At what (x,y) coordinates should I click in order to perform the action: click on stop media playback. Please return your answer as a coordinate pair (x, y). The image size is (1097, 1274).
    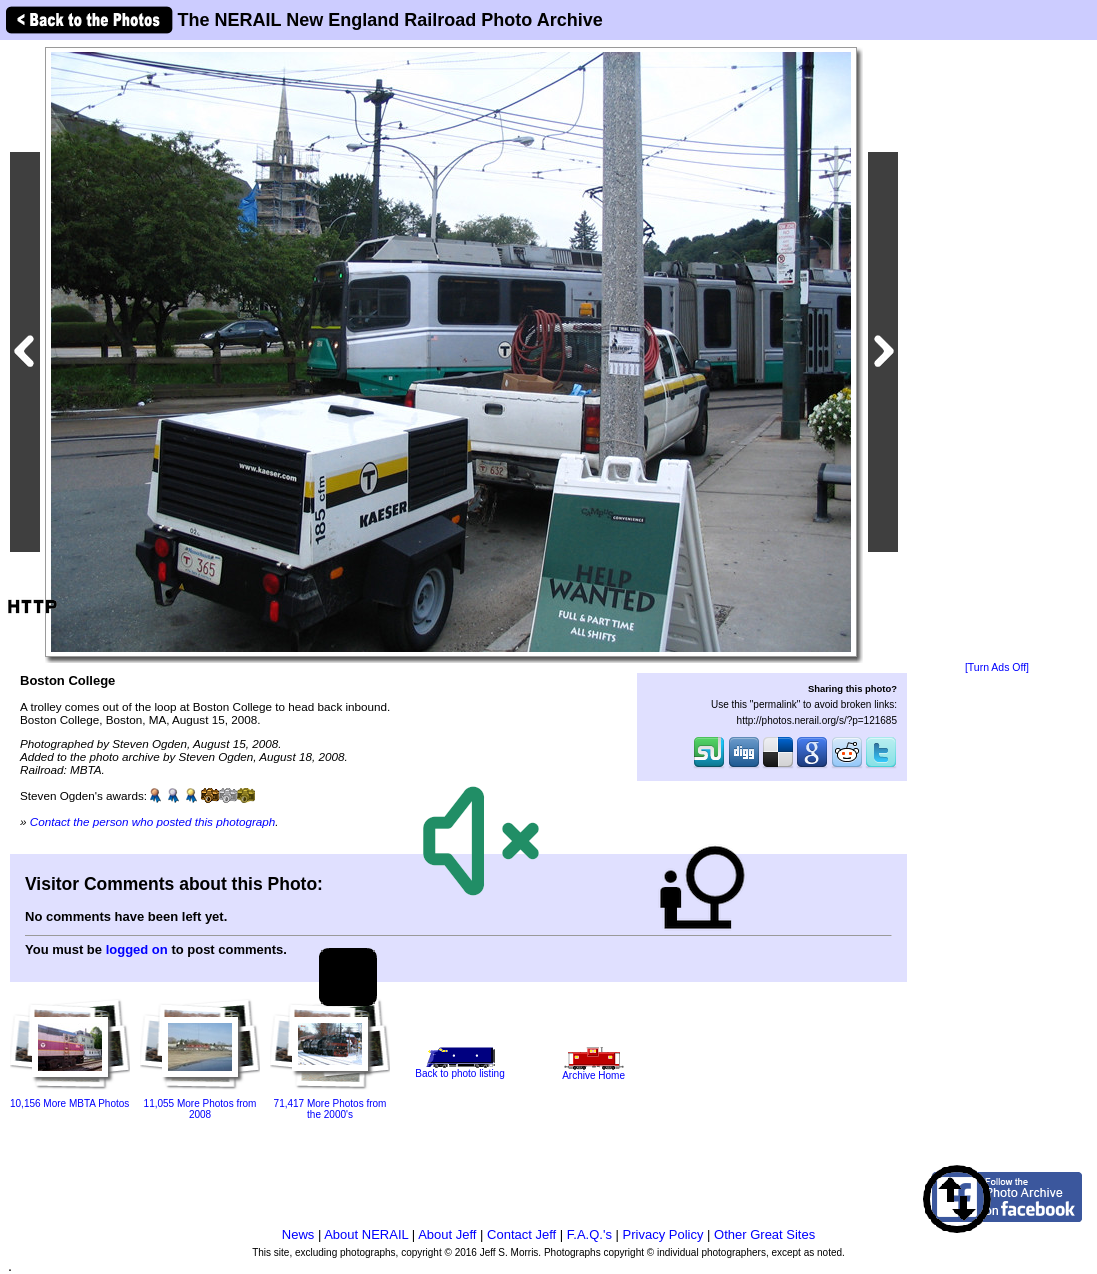
    Looking at the image, I should click on (348, 977).